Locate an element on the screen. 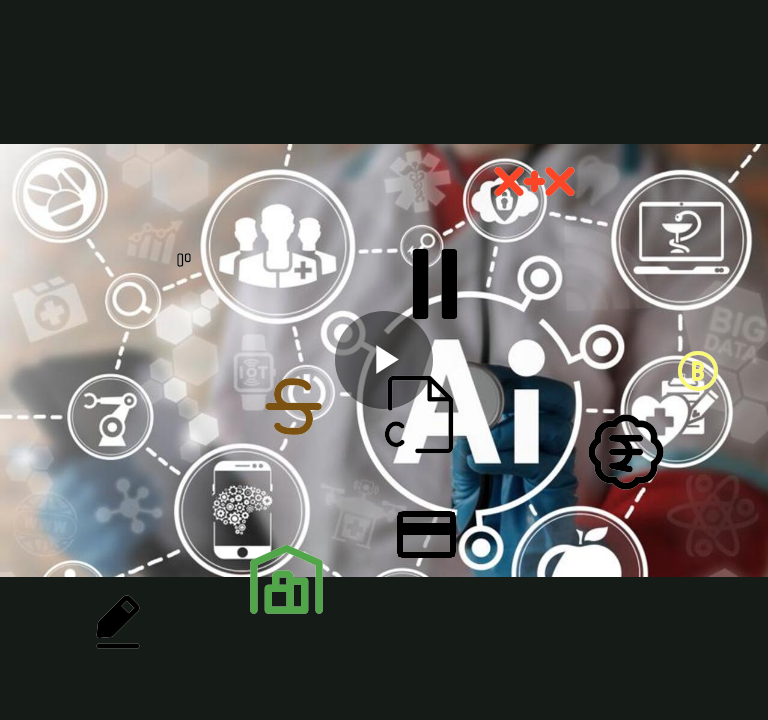  switch to card view layout is located at coordinates (184, 260).